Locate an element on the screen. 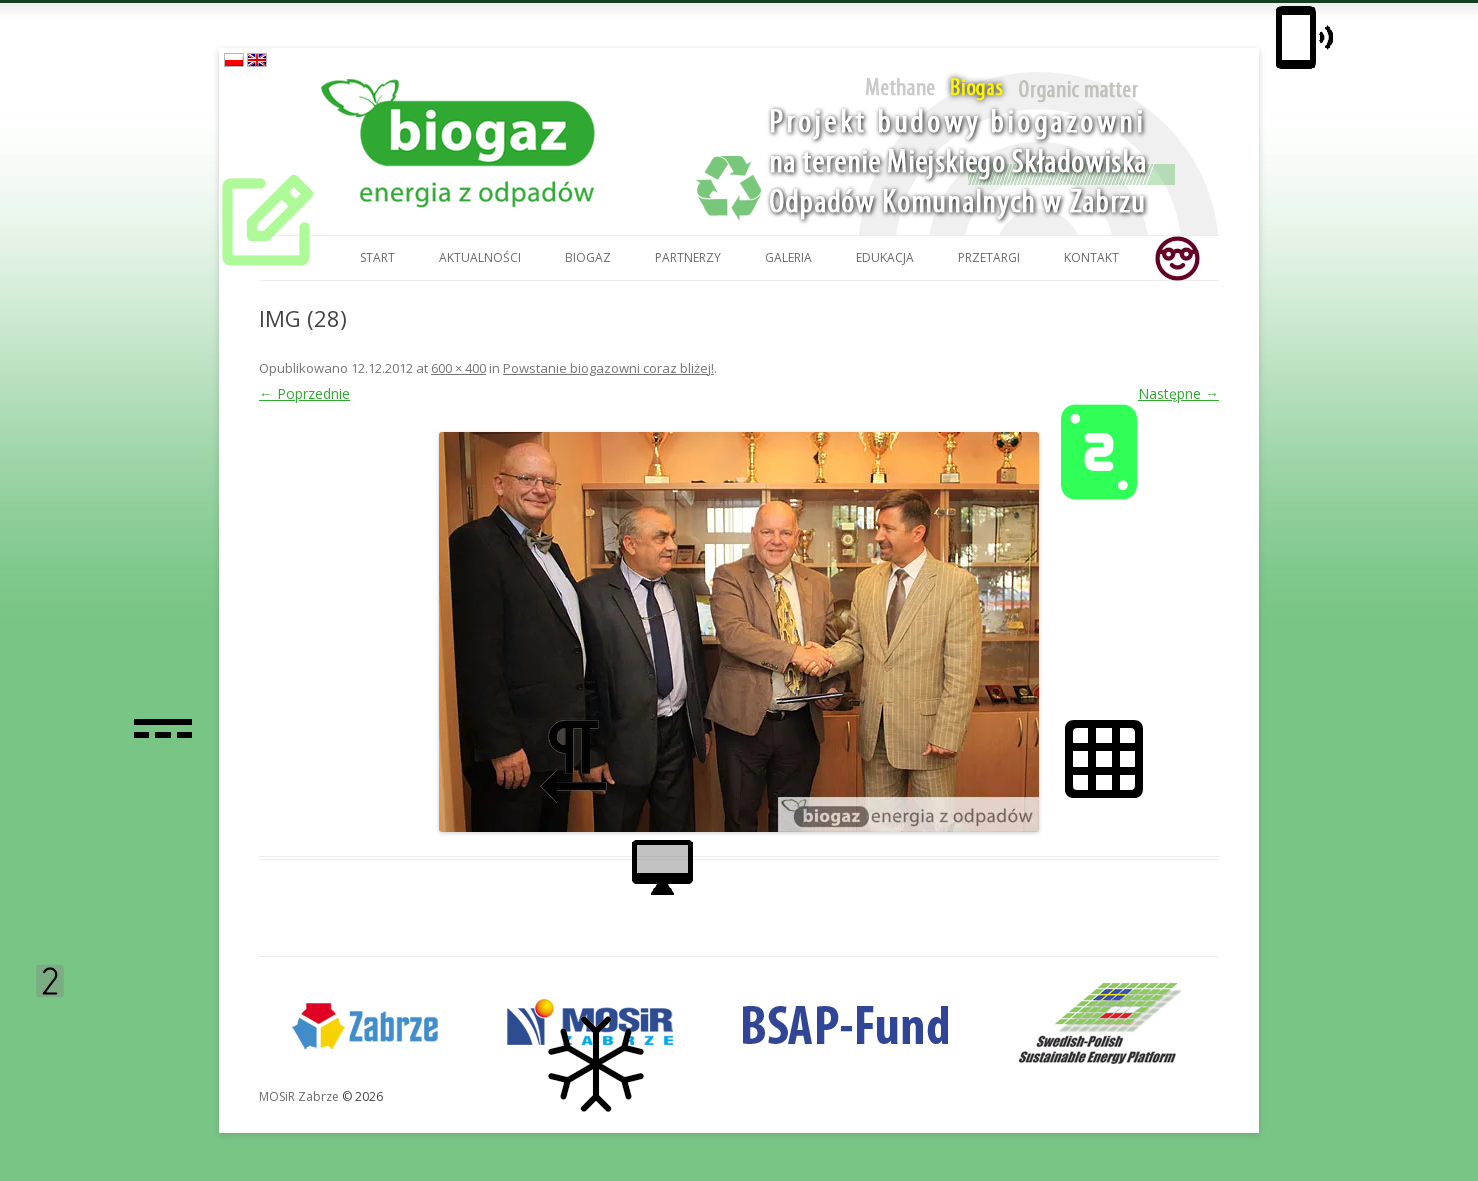 The width and height of the screenshot is (1478, 1181). toggle cooling or air conditioning mode is located at coordinates (596, 1064).